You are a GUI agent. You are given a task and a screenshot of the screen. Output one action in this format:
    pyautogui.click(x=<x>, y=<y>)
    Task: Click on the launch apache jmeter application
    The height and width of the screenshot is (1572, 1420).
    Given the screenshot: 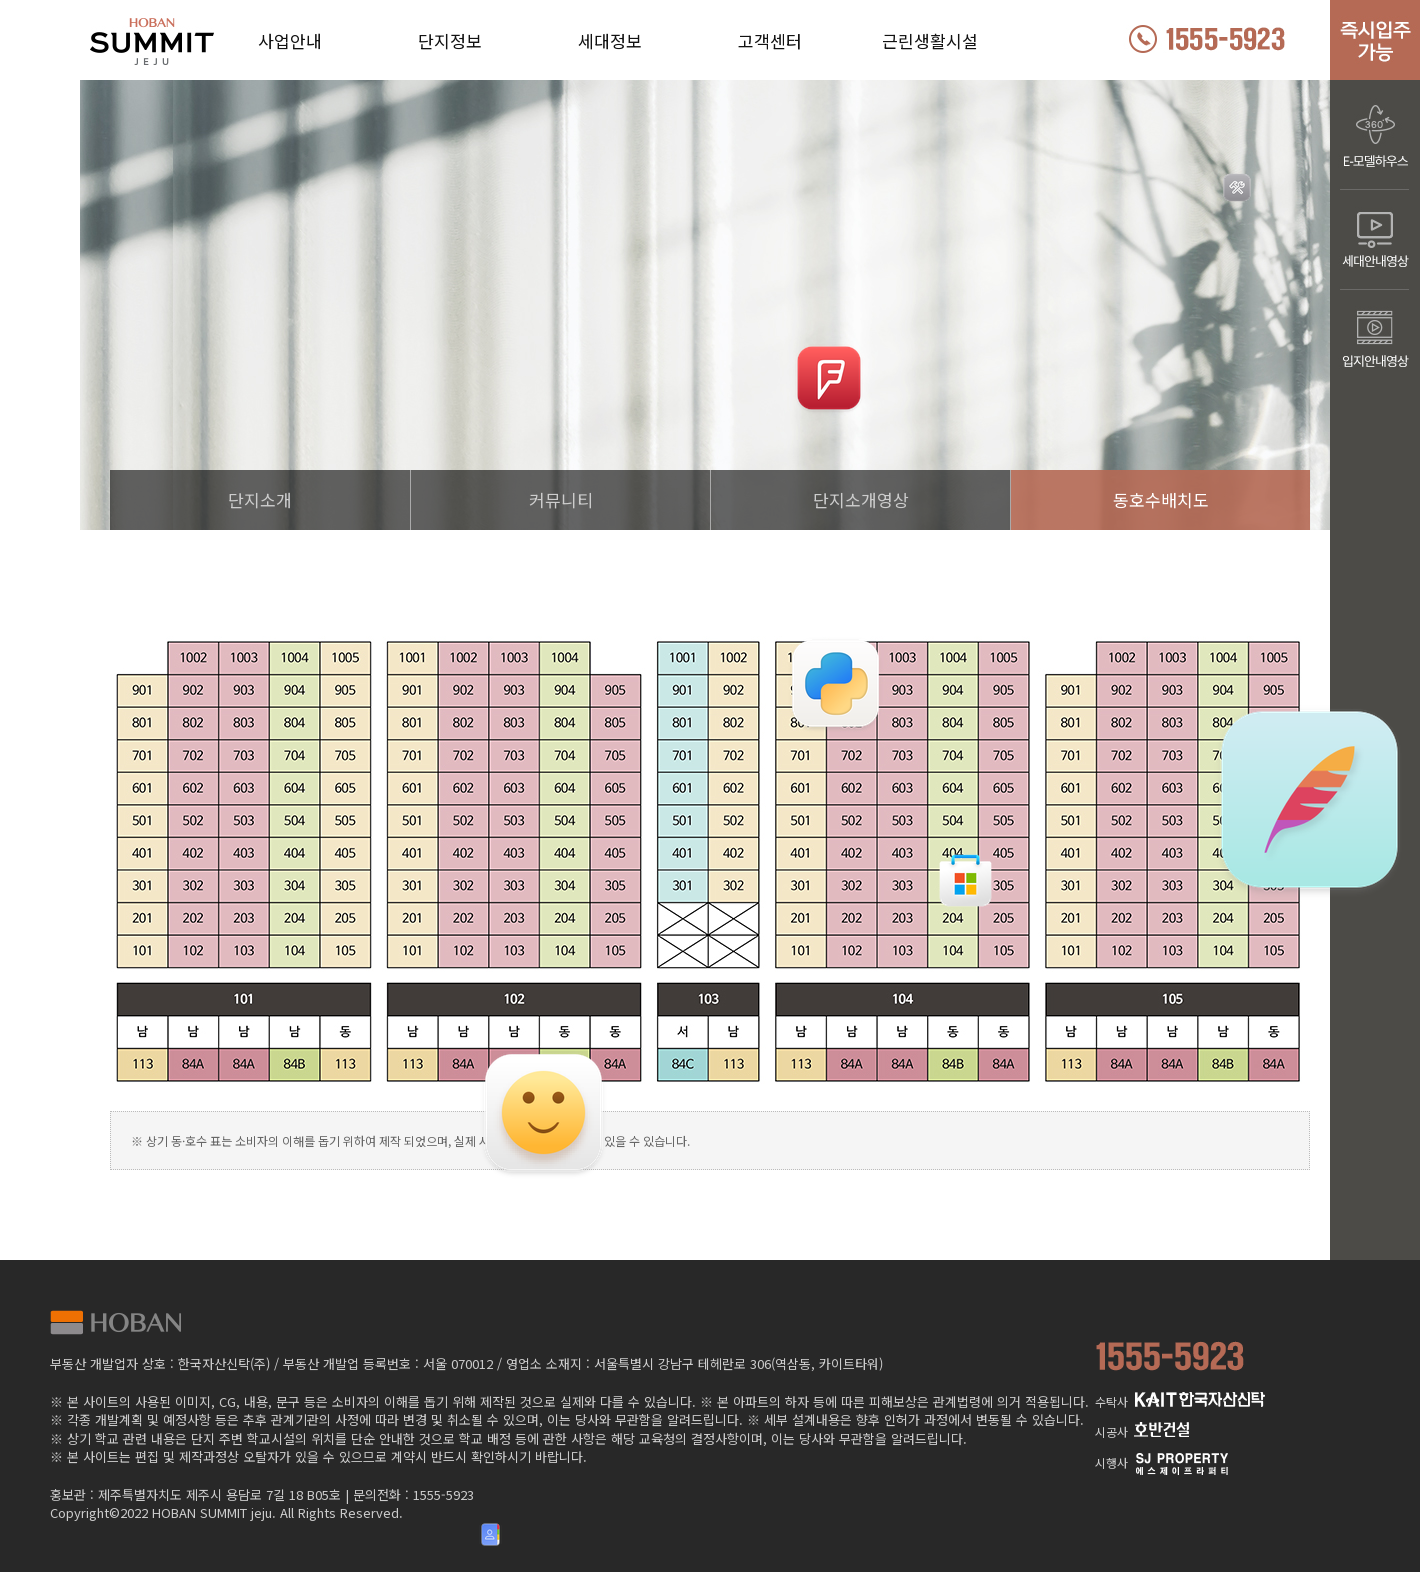 What is the action you would take?
    pyautogui.click(x=1309, y=799)
    